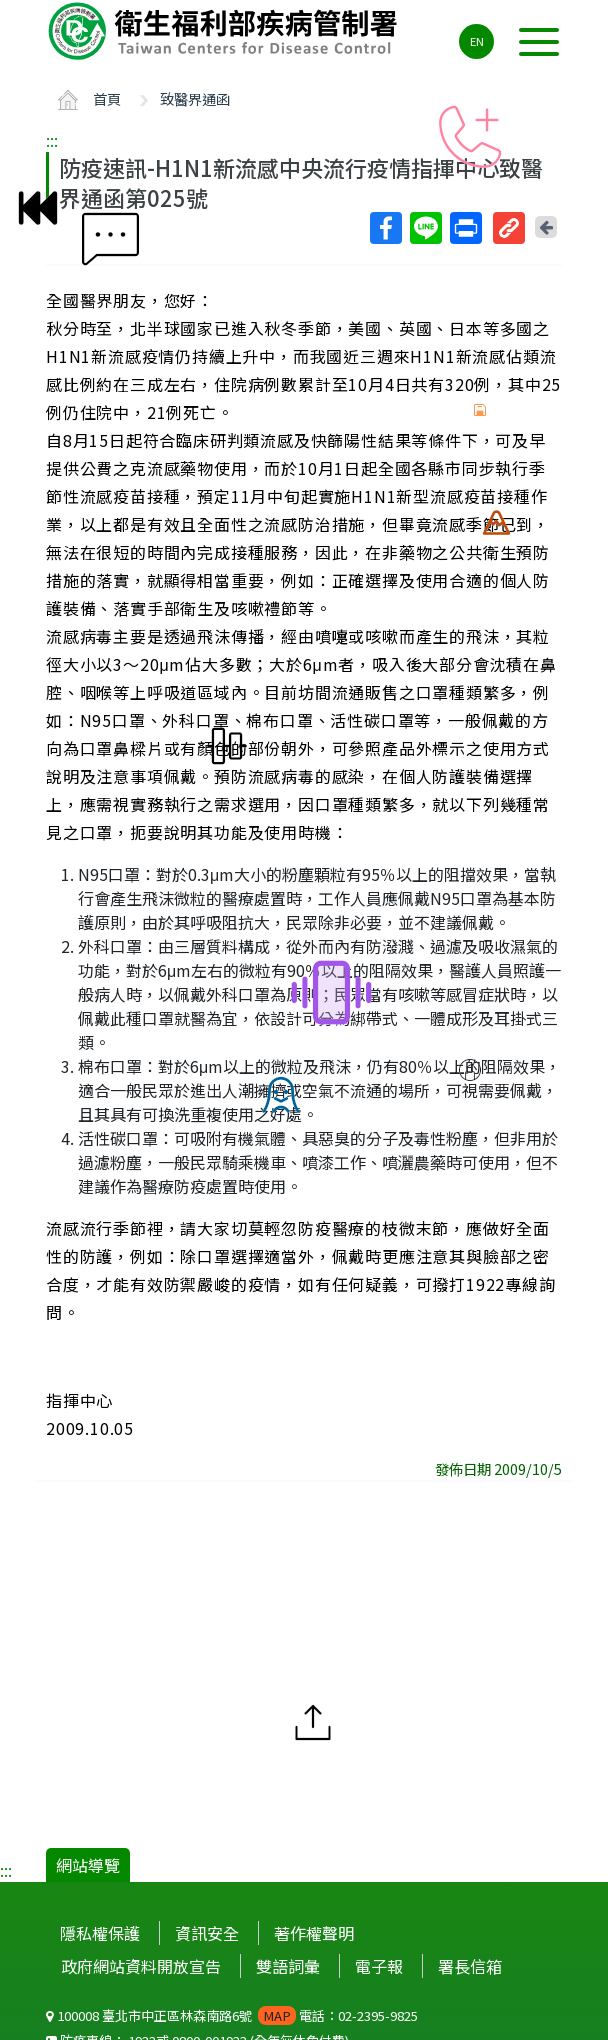  What do you see at coordinates (471, 135) in the screenshot?
I see `add a new contact` at bounding box center [471, 135].